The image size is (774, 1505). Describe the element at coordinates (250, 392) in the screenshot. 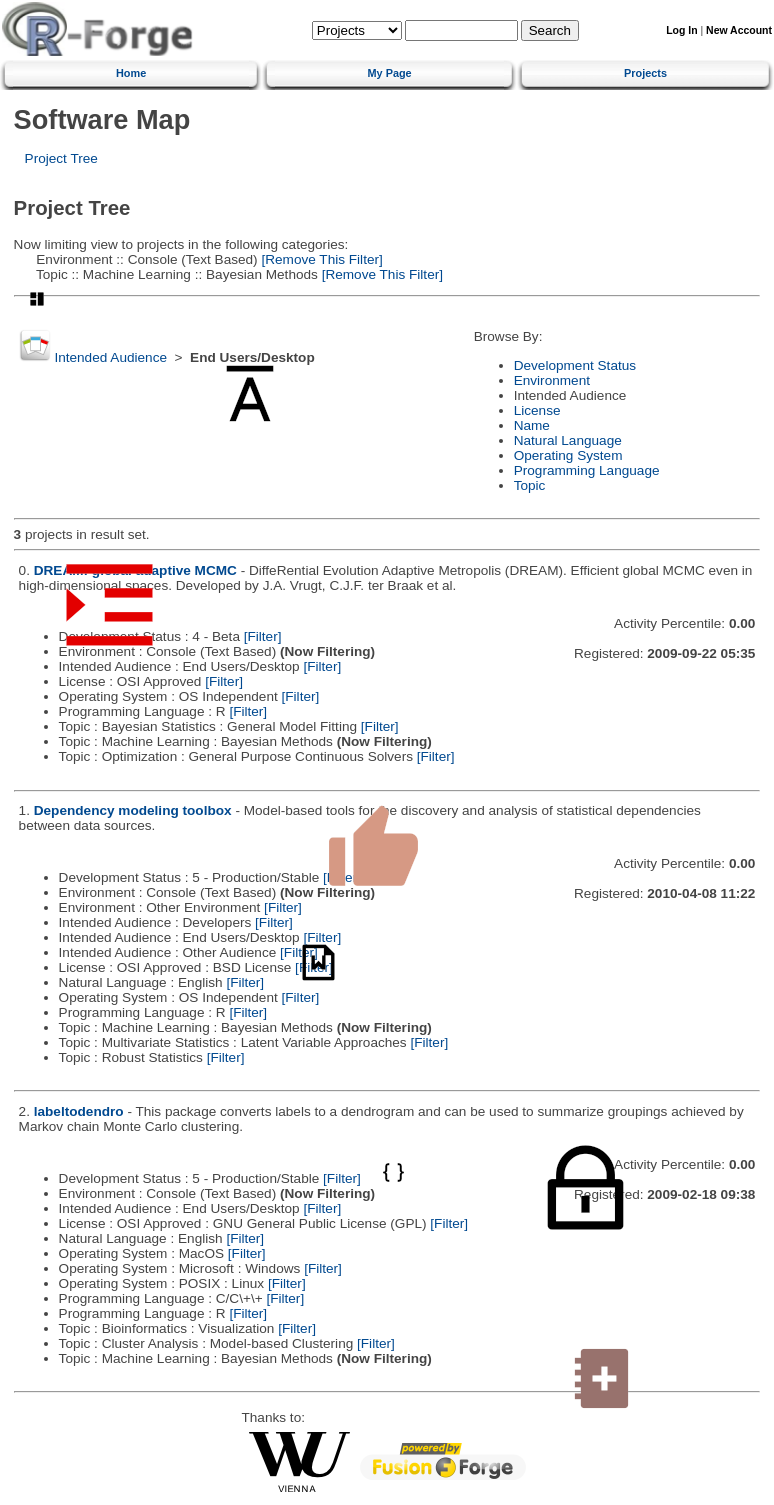

I see `apply overline formatting to selected text` at that location.